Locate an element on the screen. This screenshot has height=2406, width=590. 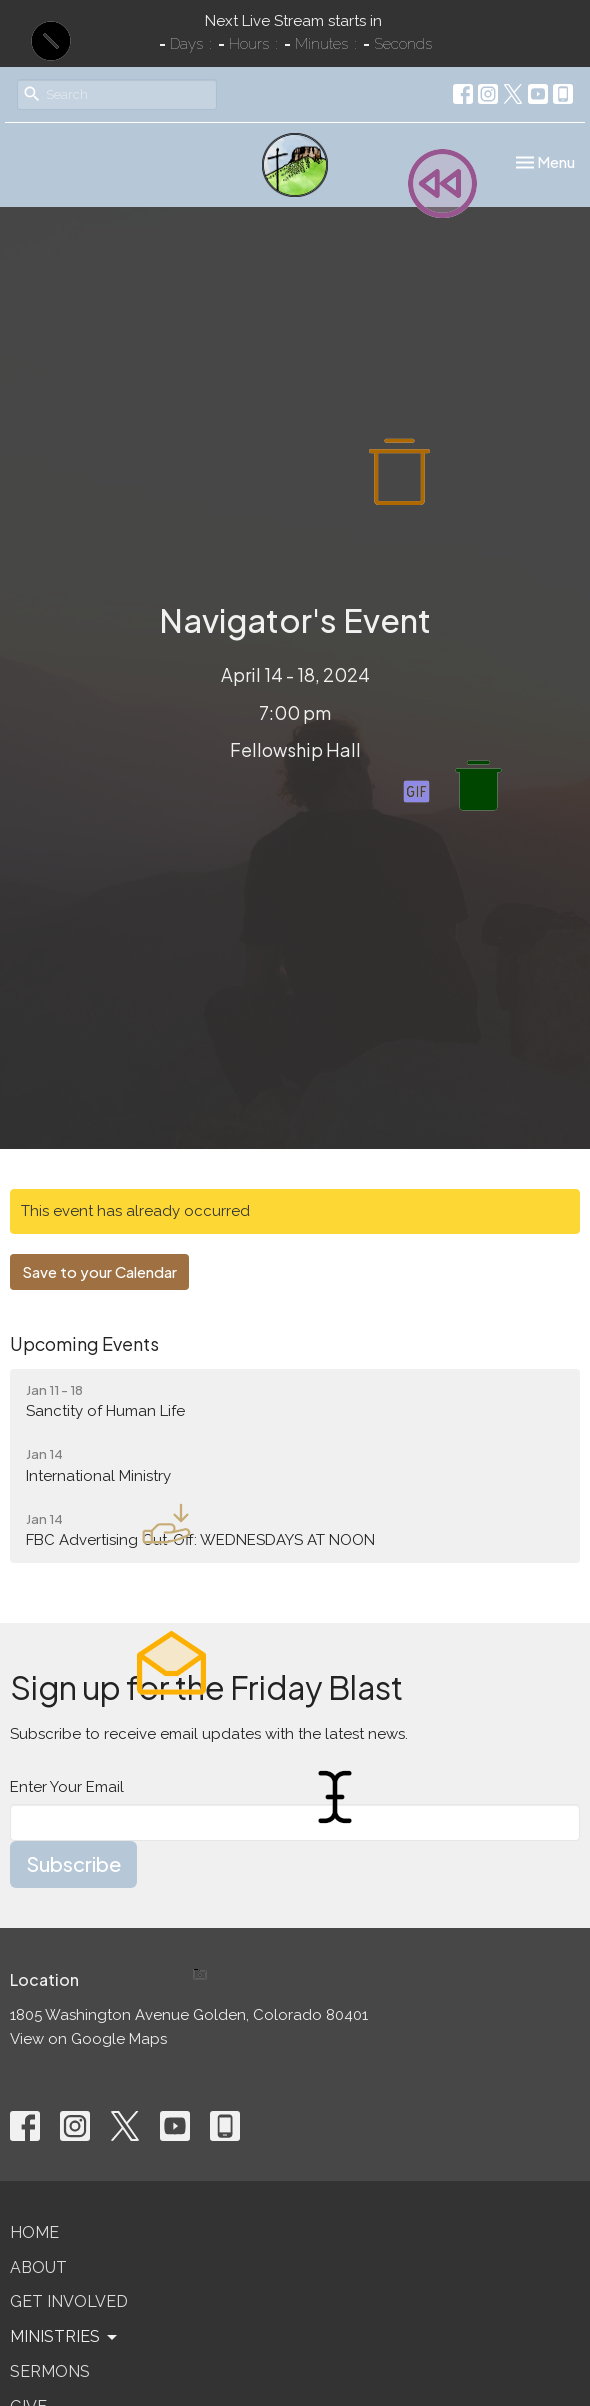
text input field is active is located at coordinates (335, 1797).